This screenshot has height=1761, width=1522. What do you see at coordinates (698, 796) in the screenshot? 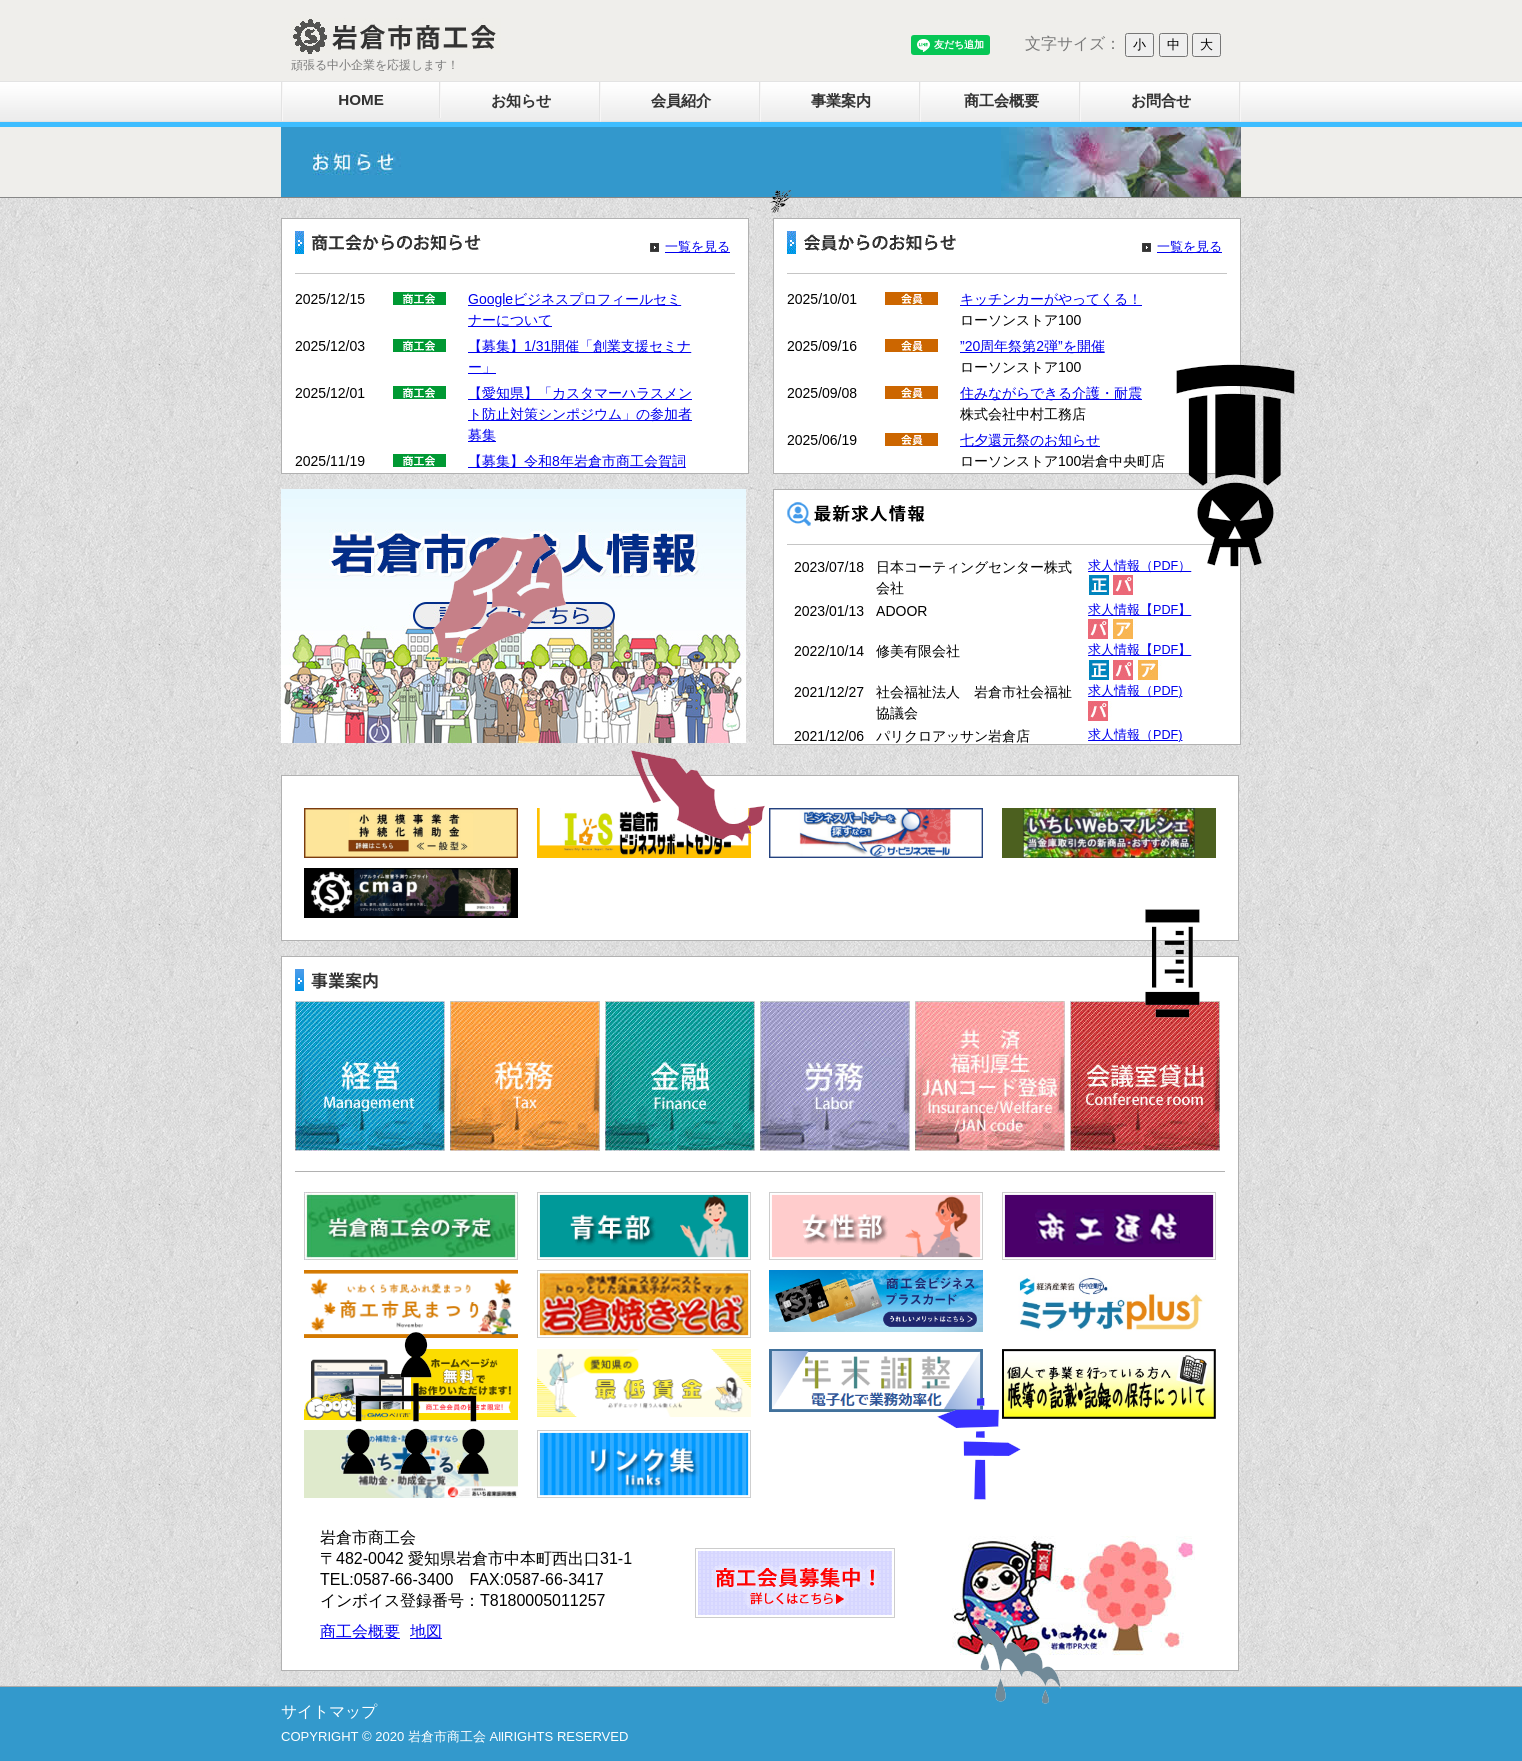
I see `select Mexico as your country or region` at bounding box center [698, 796].